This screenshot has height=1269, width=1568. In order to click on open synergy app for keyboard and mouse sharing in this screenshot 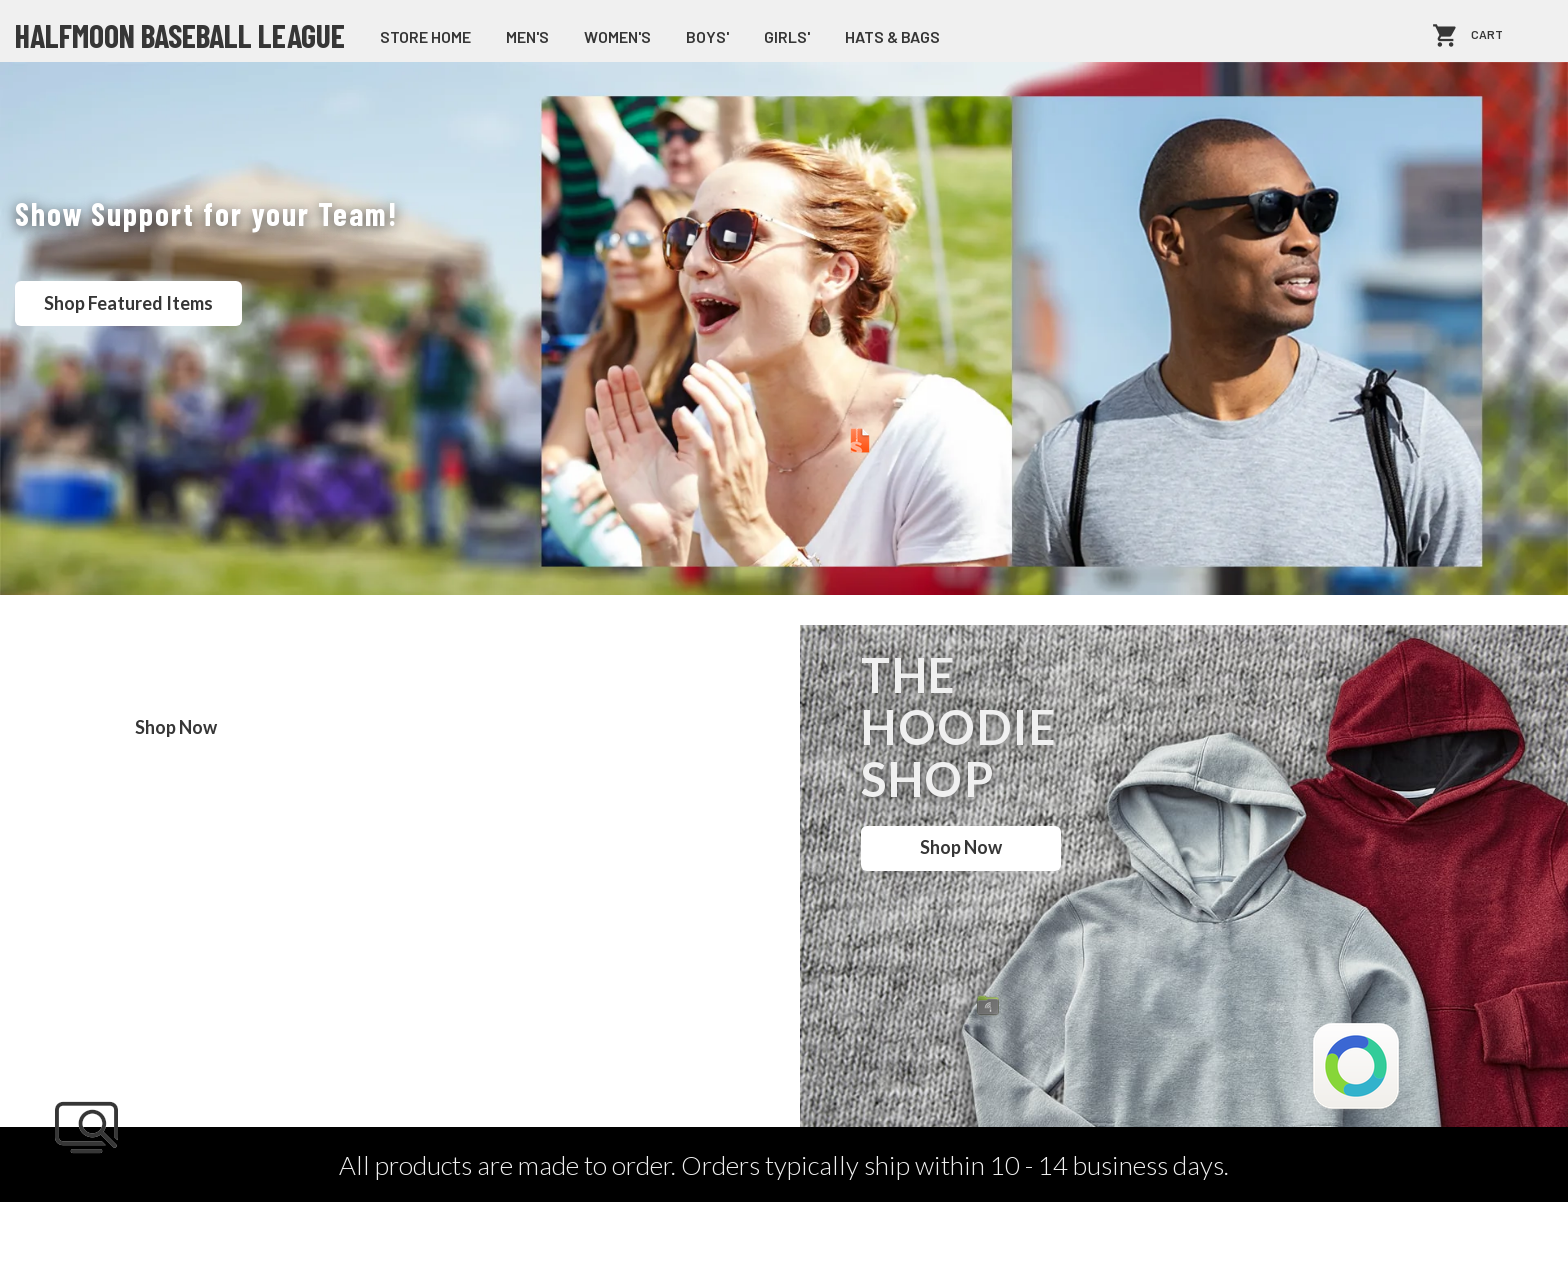, I will do `click(1356, 1066)`.